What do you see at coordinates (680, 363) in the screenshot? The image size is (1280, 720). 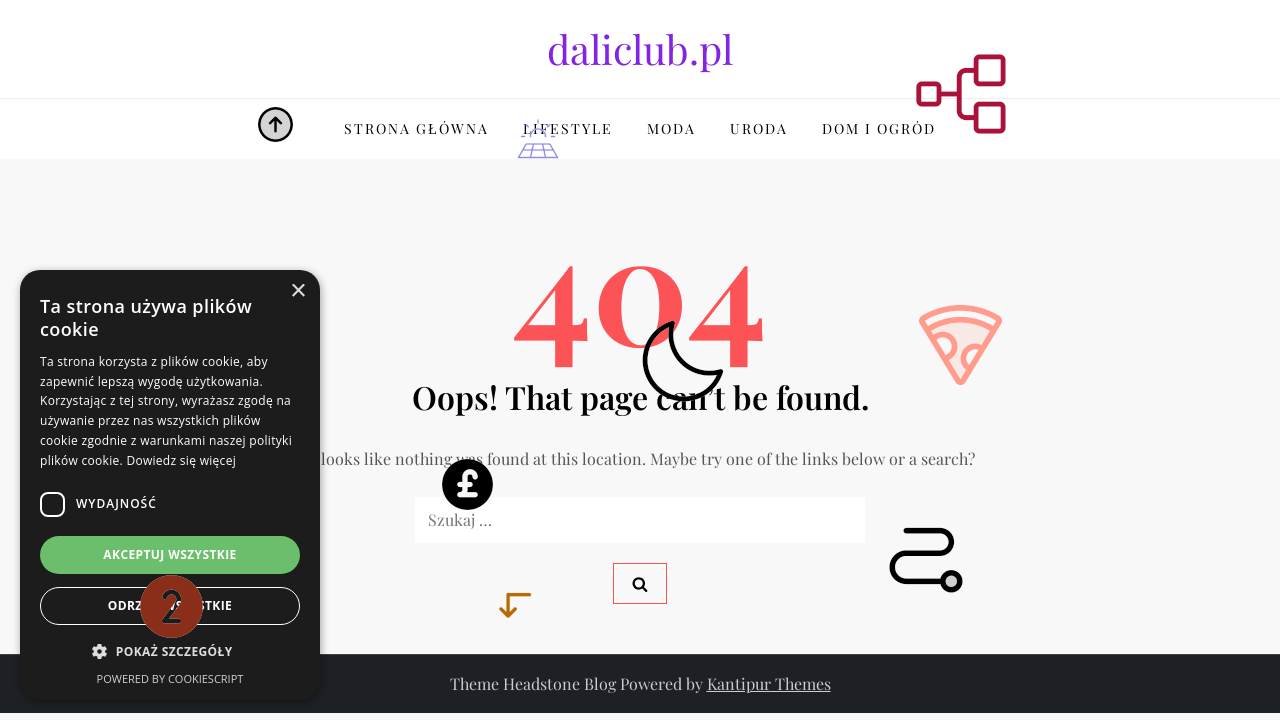 I see `toggle dark mode or night theme` at bounding box center [680, 363].